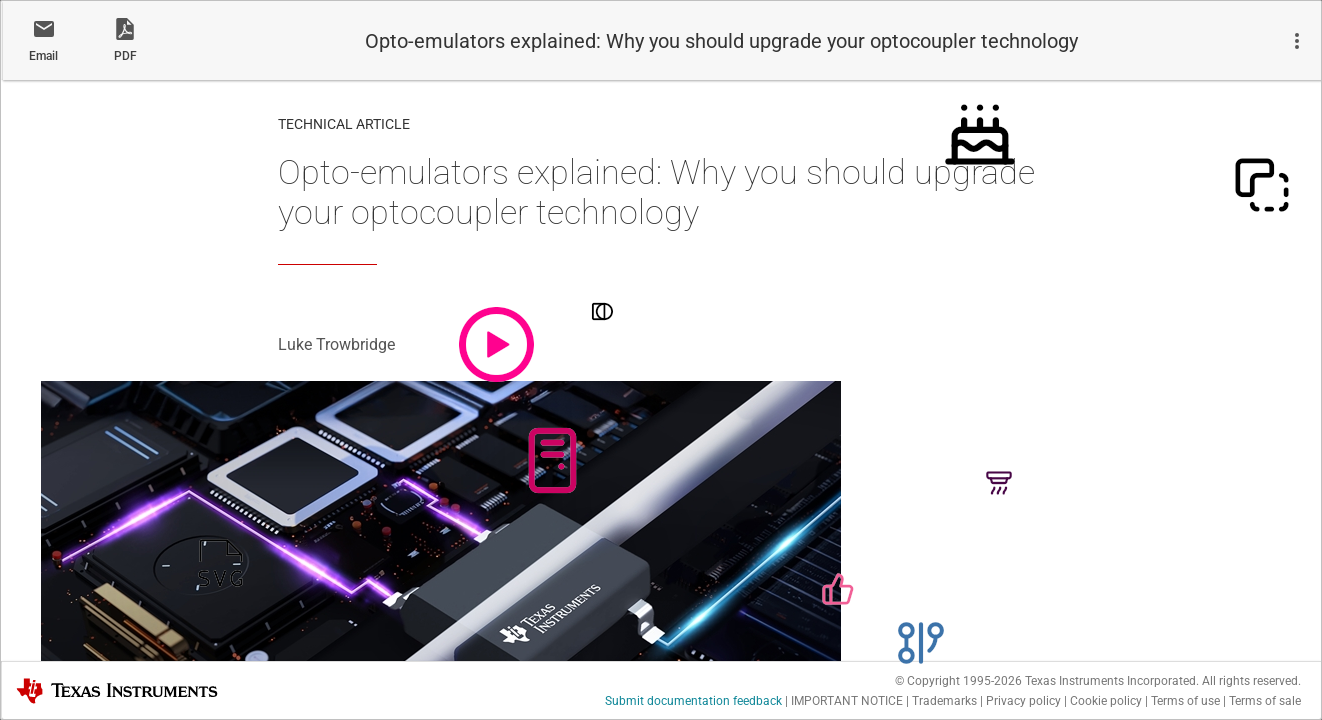 The width and height of the screenshot is (1322, 720). What do you see at coordinates (496, 344) in the screenshot?
I see `play media or video content` at bounding box center [496, 344].